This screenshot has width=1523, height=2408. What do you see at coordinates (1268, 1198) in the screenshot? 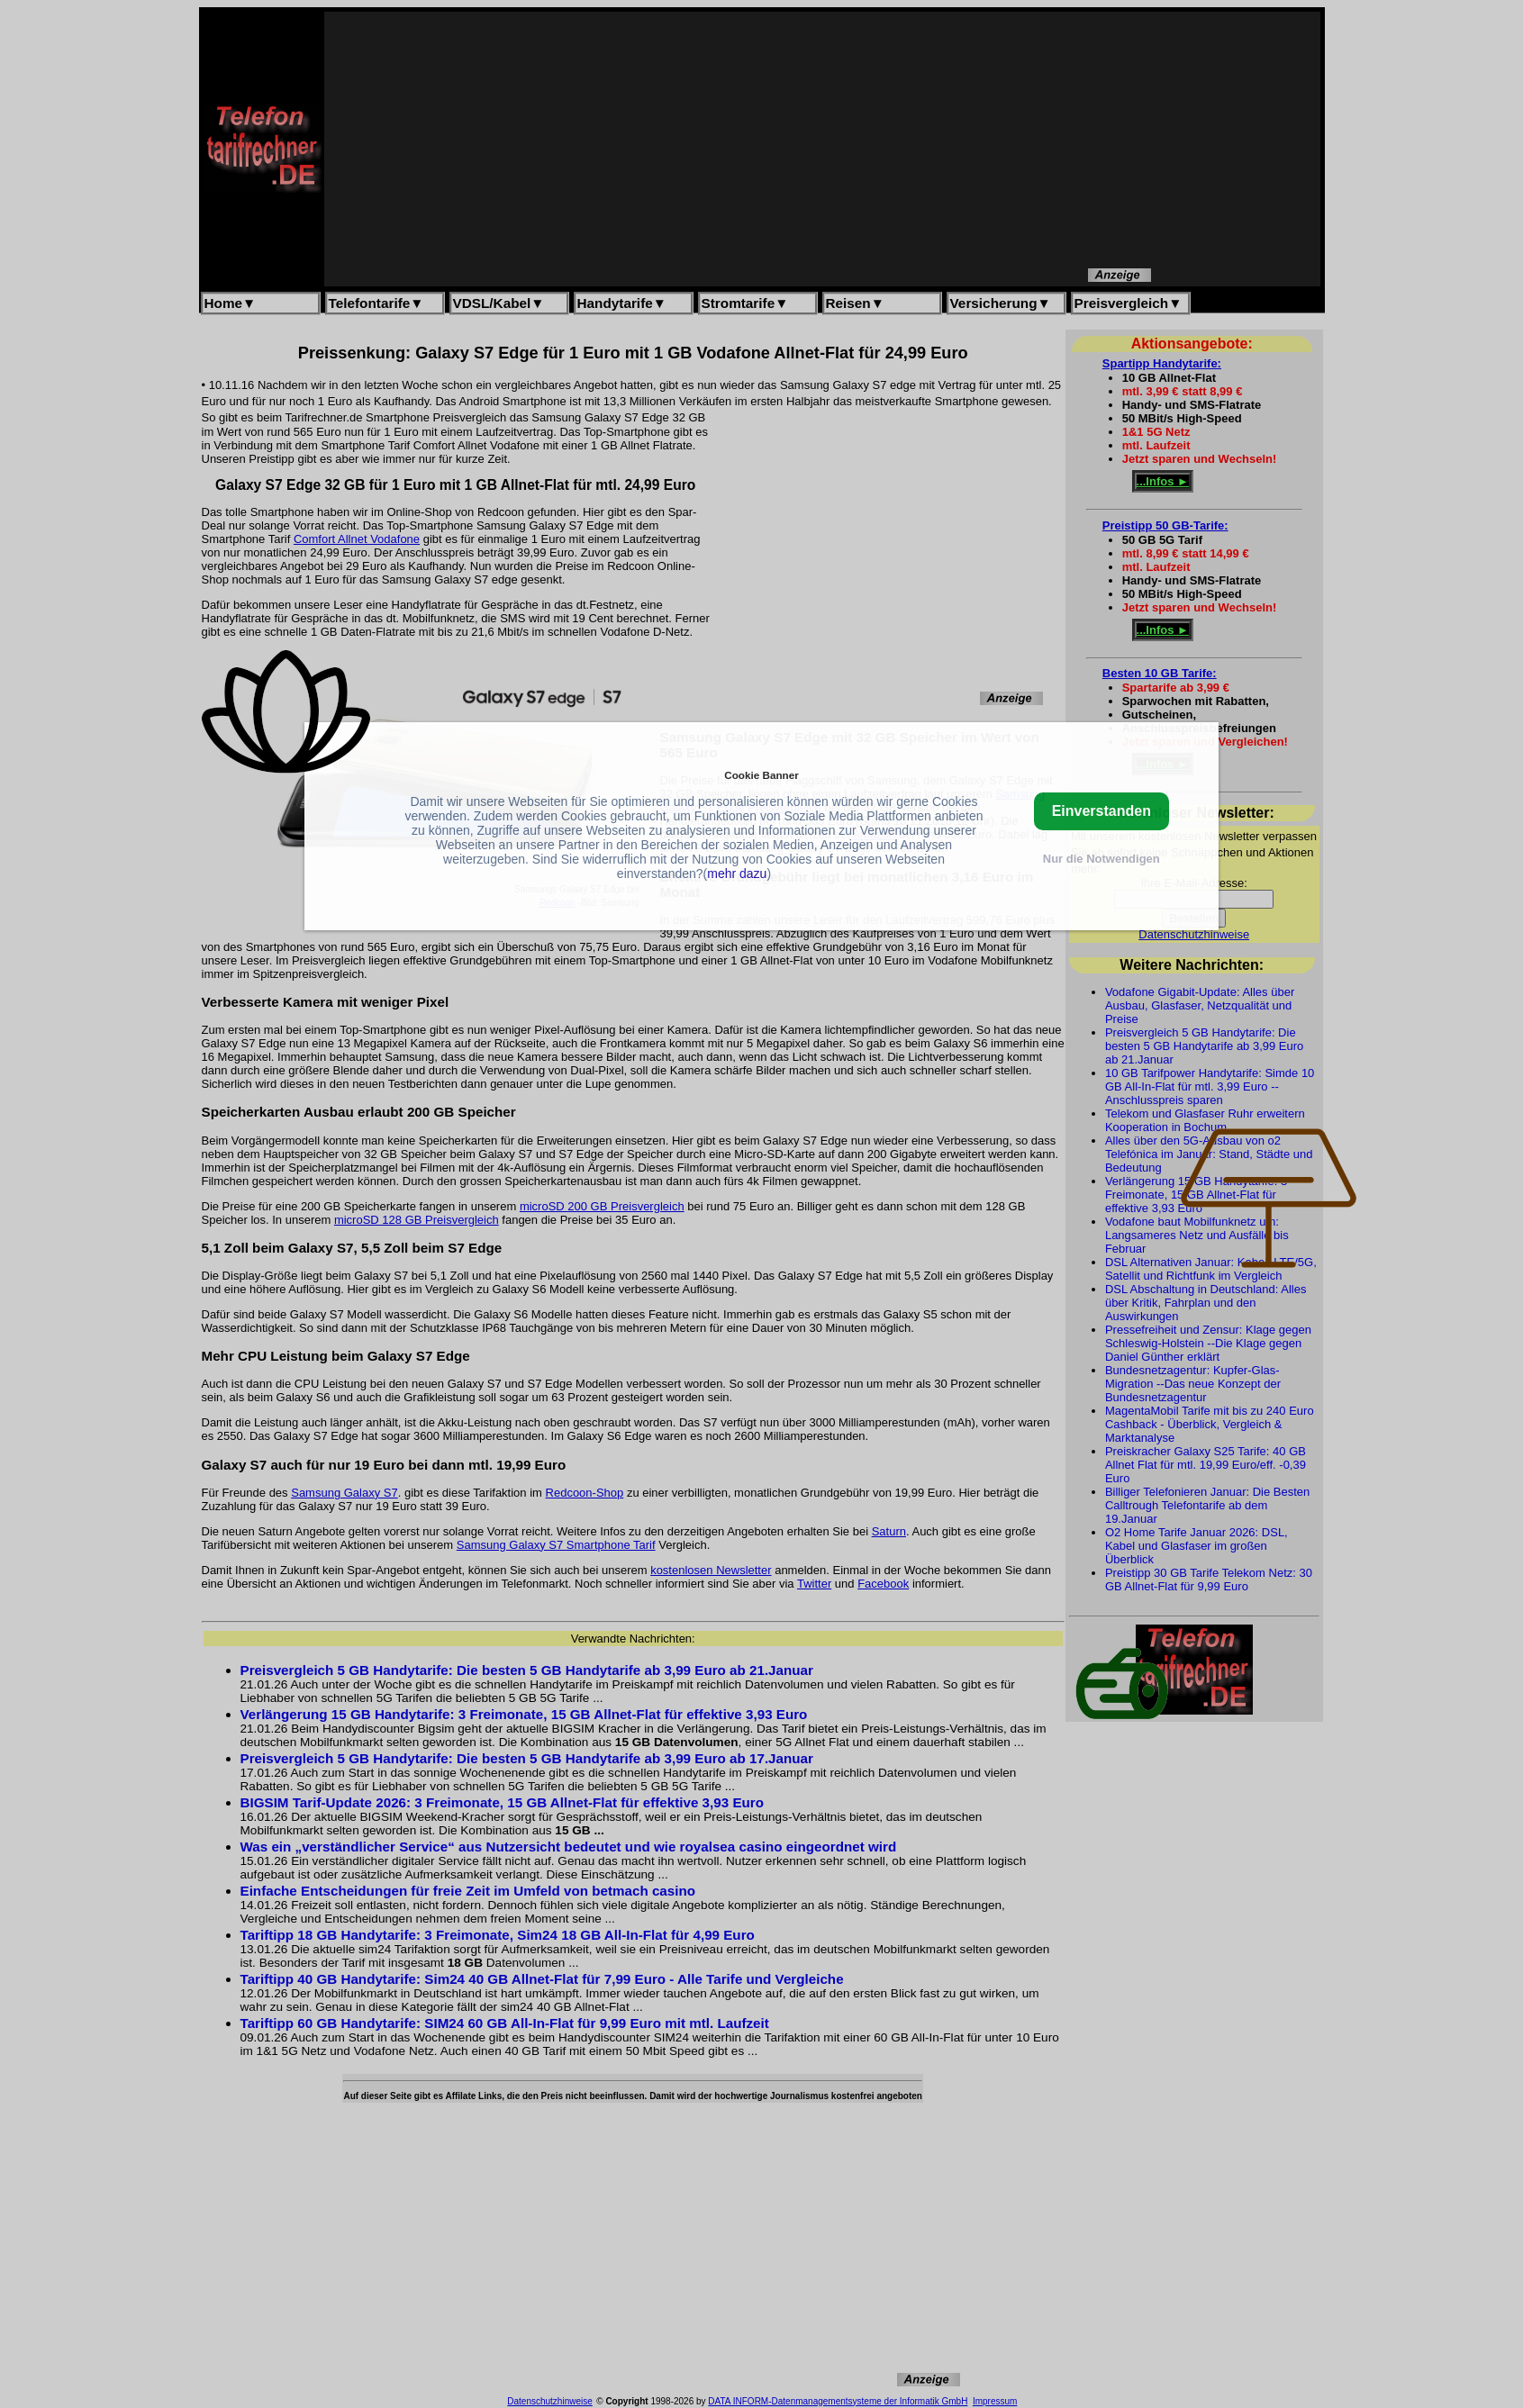
I see `access presentation mode` at bounding box center [1268, 1198].